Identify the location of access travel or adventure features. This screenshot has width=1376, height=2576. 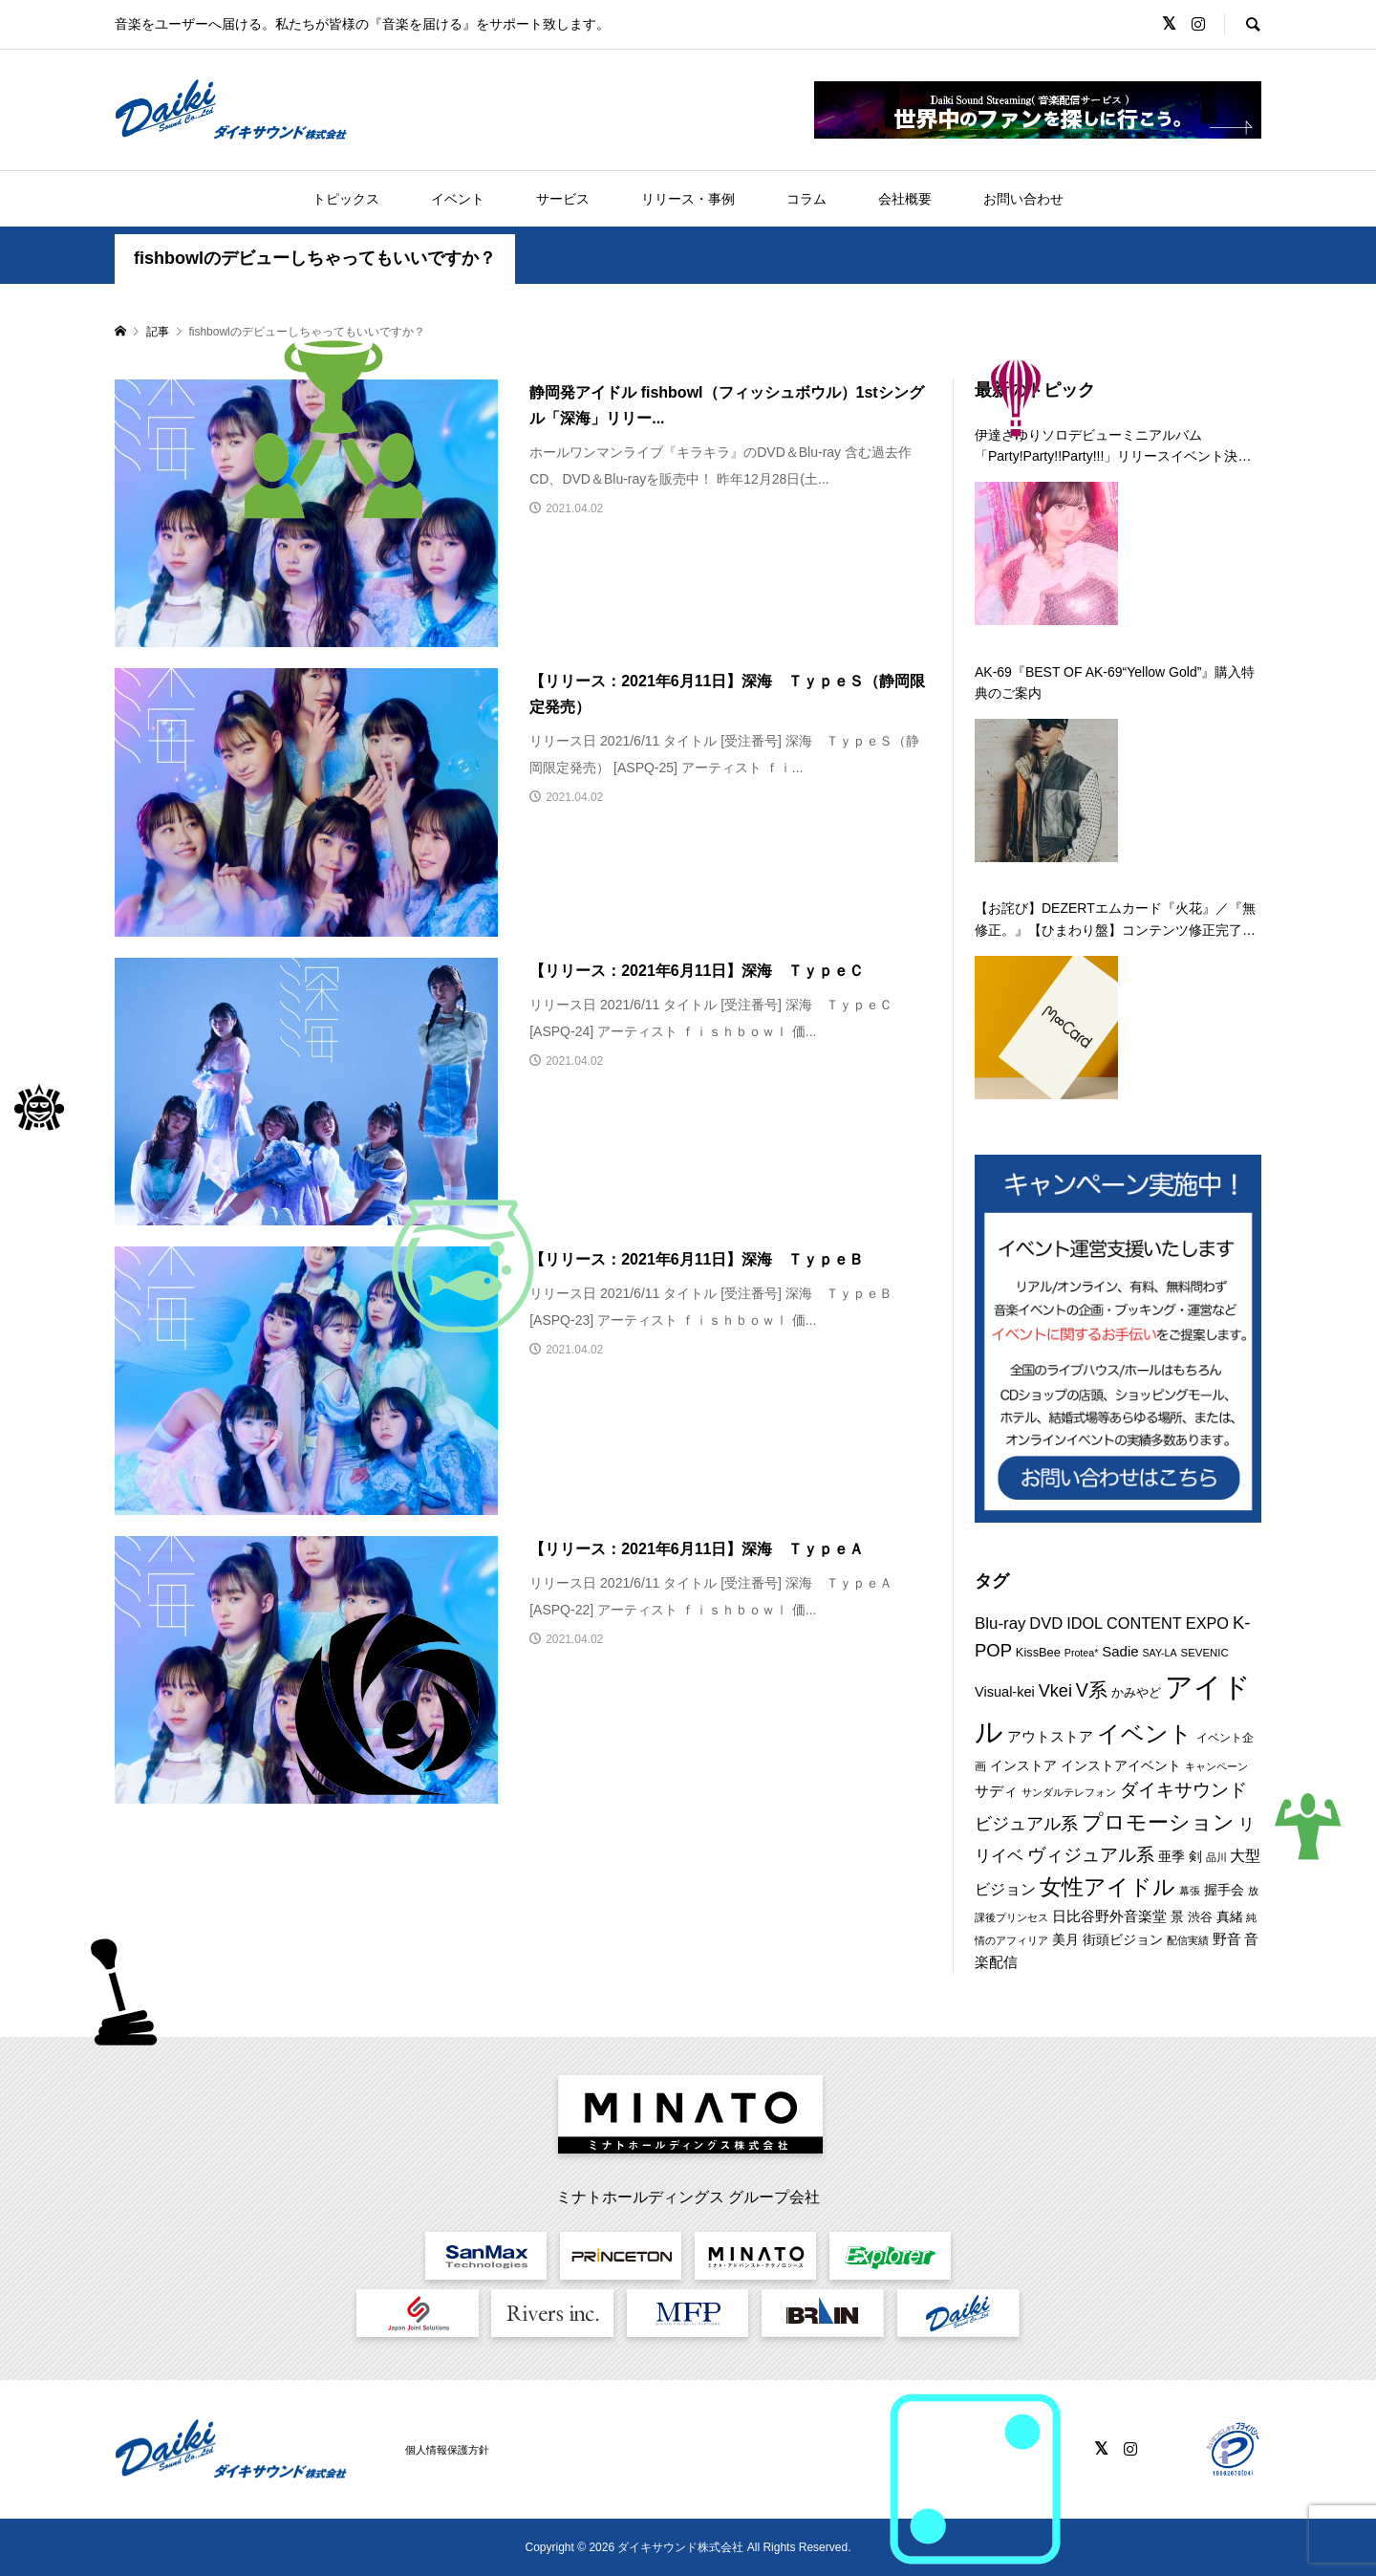
(1016, 398).